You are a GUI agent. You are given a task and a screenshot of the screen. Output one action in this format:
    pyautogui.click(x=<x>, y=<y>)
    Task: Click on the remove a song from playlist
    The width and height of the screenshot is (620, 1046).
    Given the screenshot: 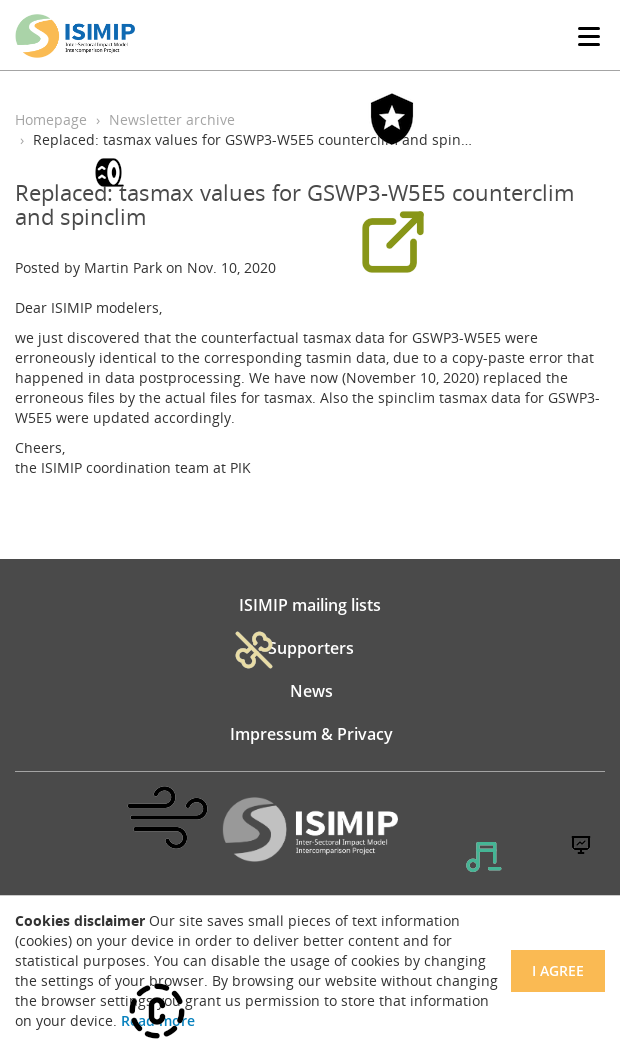 What is the action you would take?
    pyautogui.click(x=483, y=857)
    